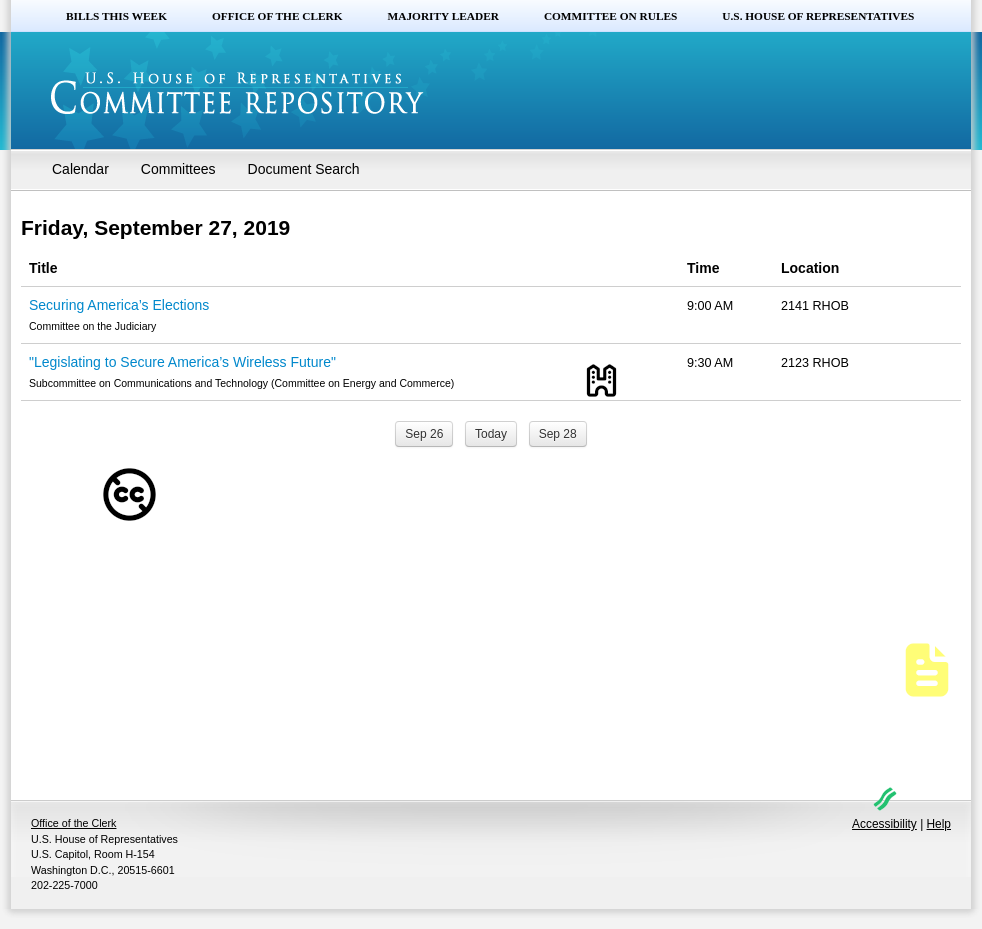  Describe the element at coordinates (885, 799) in the screenshot. I see `indicates bacon or breakfast food option` at that location.